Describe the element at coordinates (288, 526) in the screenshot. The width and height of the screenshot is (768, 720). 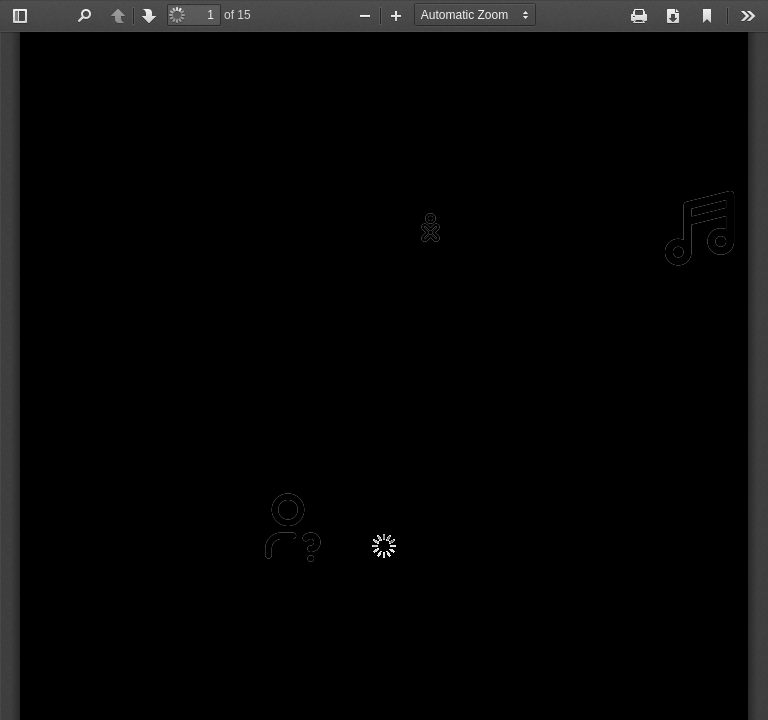
I see `unknown or unidentified user` at that location.